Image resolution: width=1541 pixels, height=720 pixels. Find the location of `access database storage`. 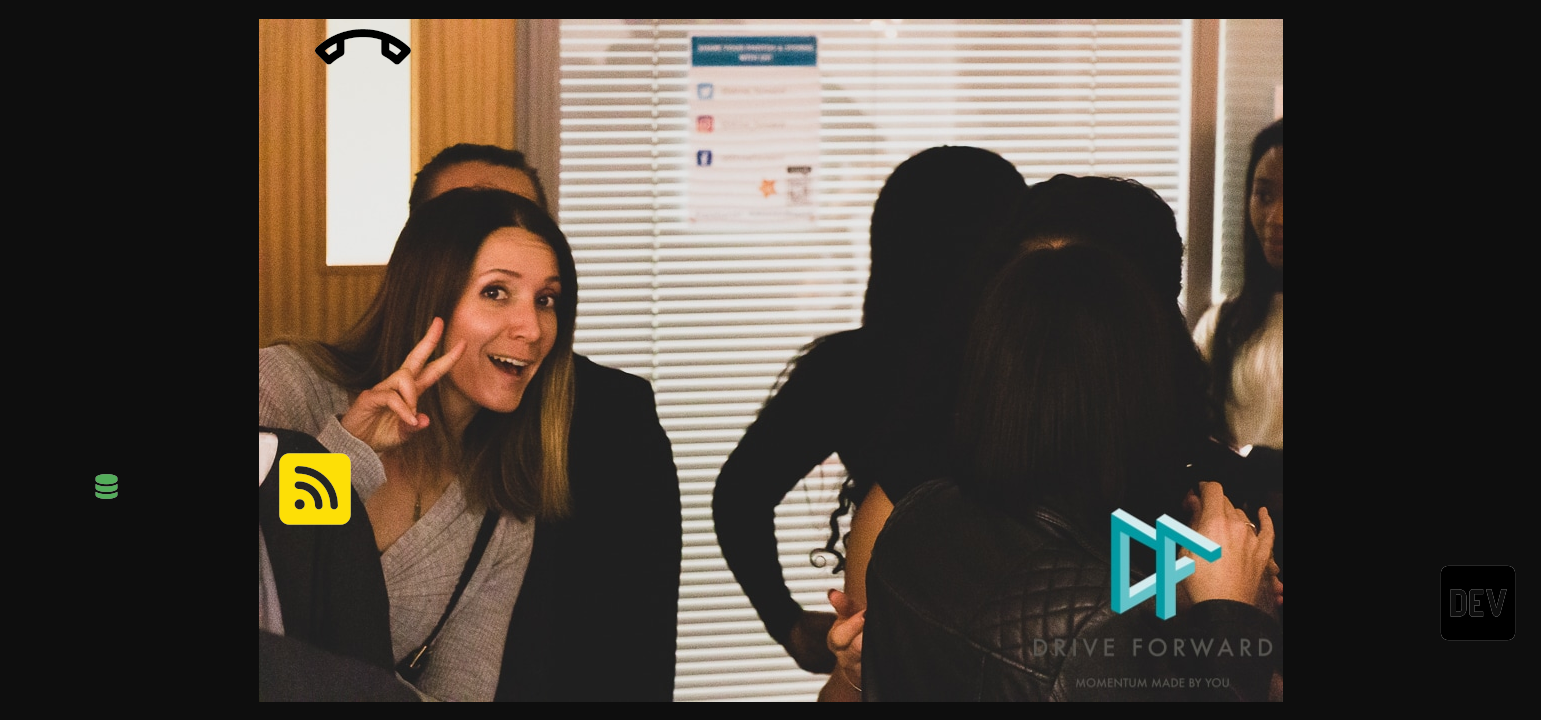

access database storage is located at coordinates (106, 486).